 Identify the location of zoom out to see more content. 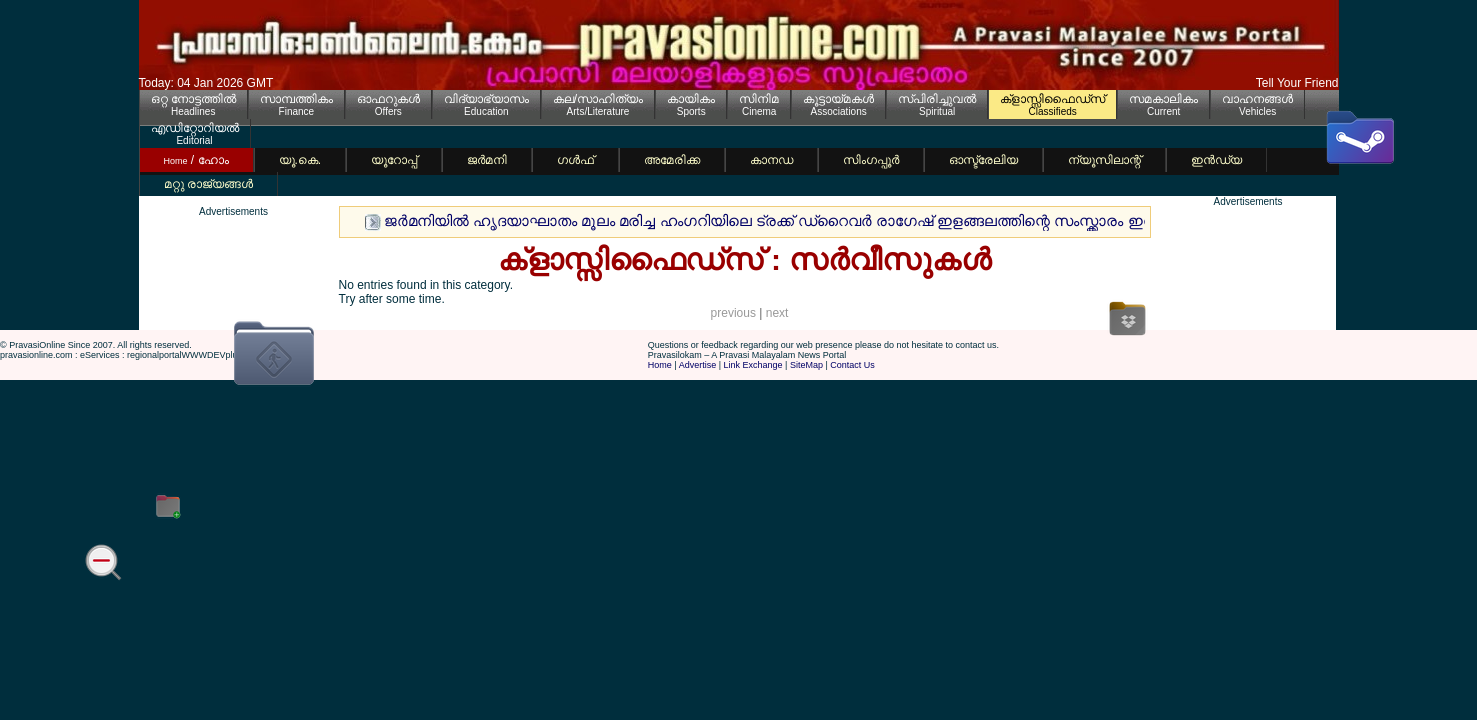
(103, 562).